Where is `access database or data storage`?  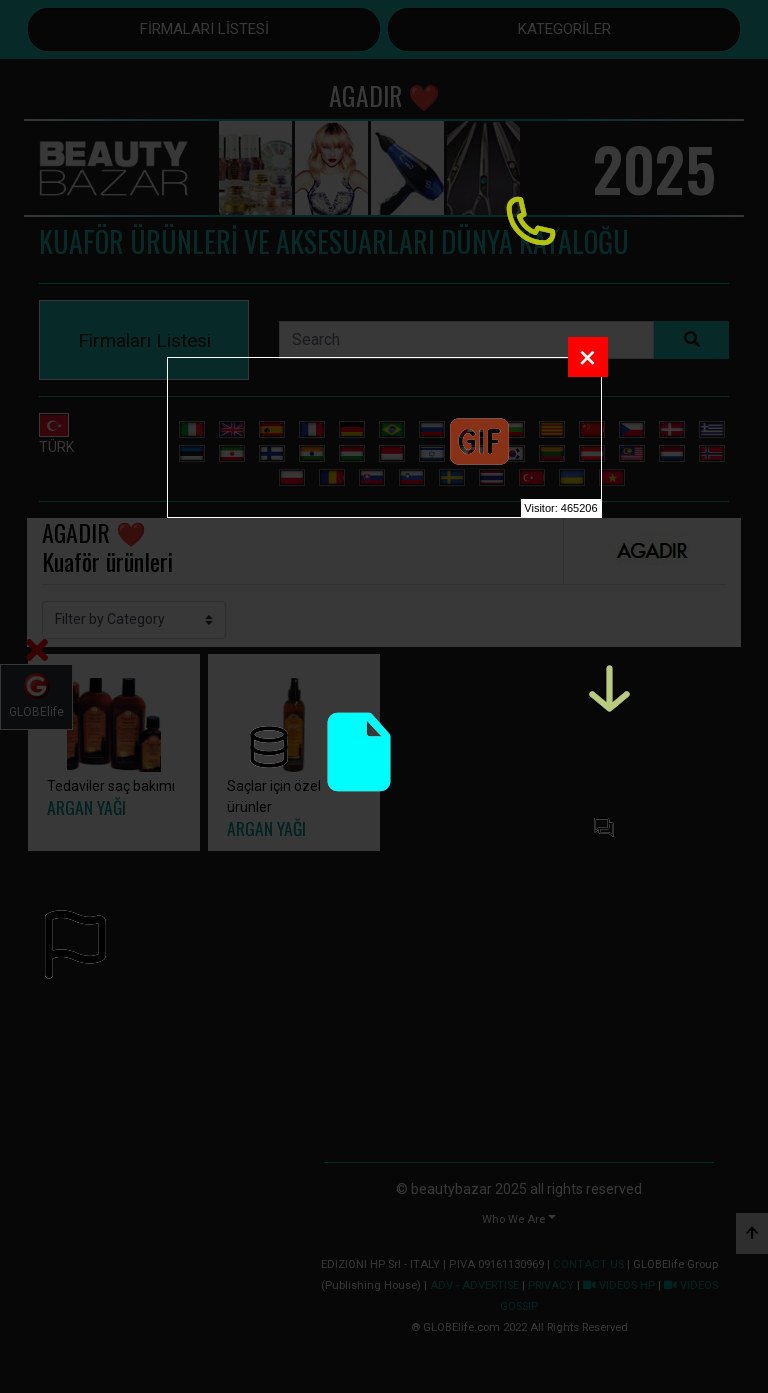
access database or data storage is located at coordinates (269, 747).